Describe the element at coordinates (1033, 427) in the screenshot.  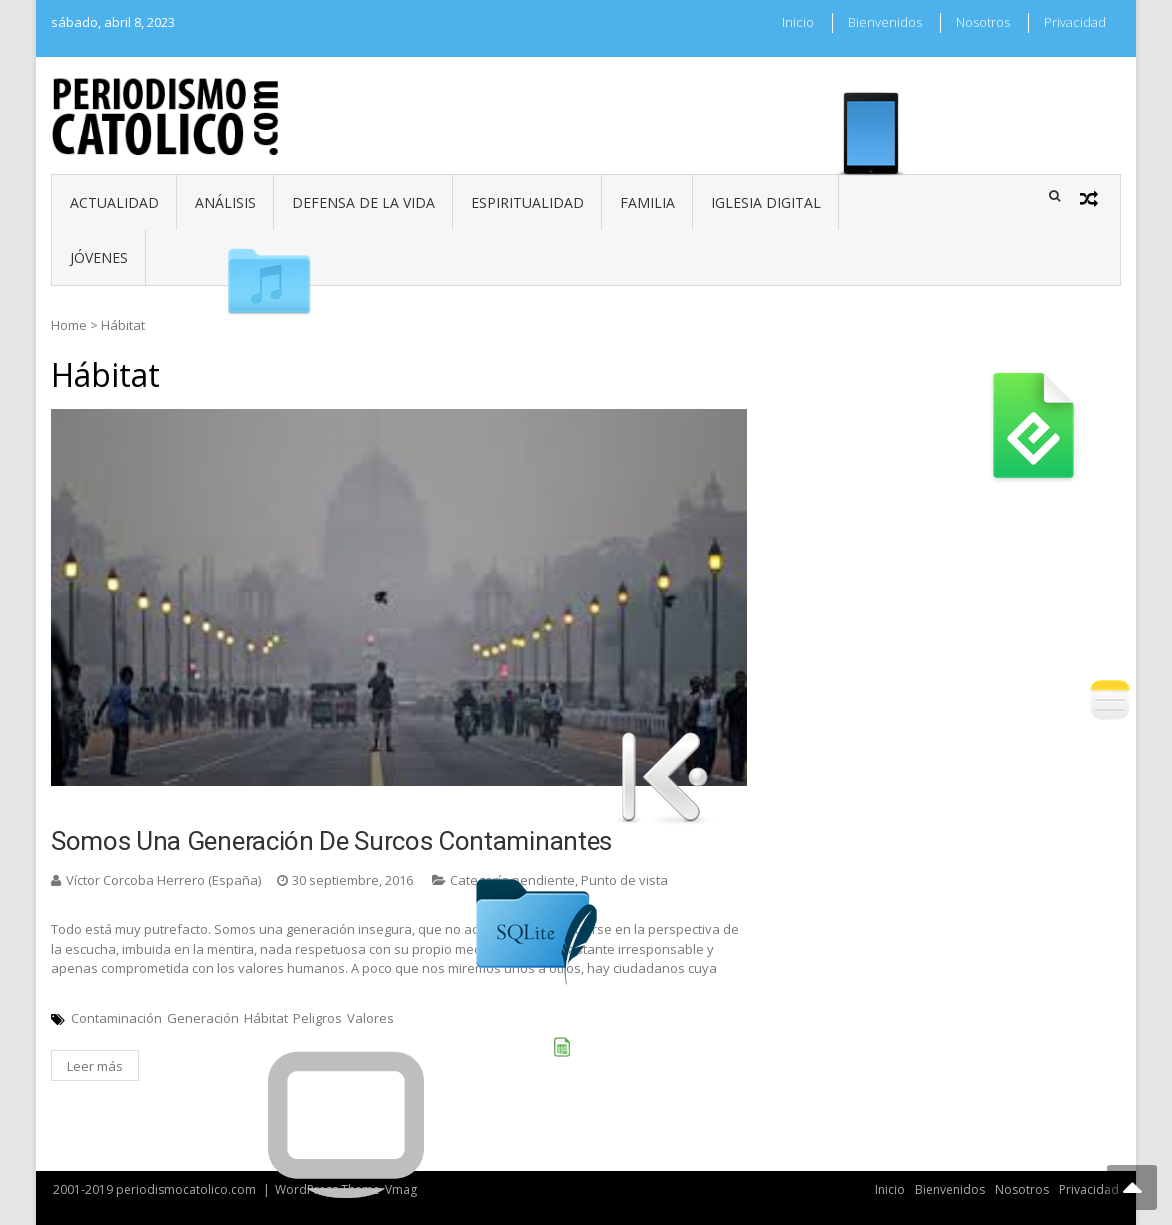
I see `an epub ebook file` at that location.